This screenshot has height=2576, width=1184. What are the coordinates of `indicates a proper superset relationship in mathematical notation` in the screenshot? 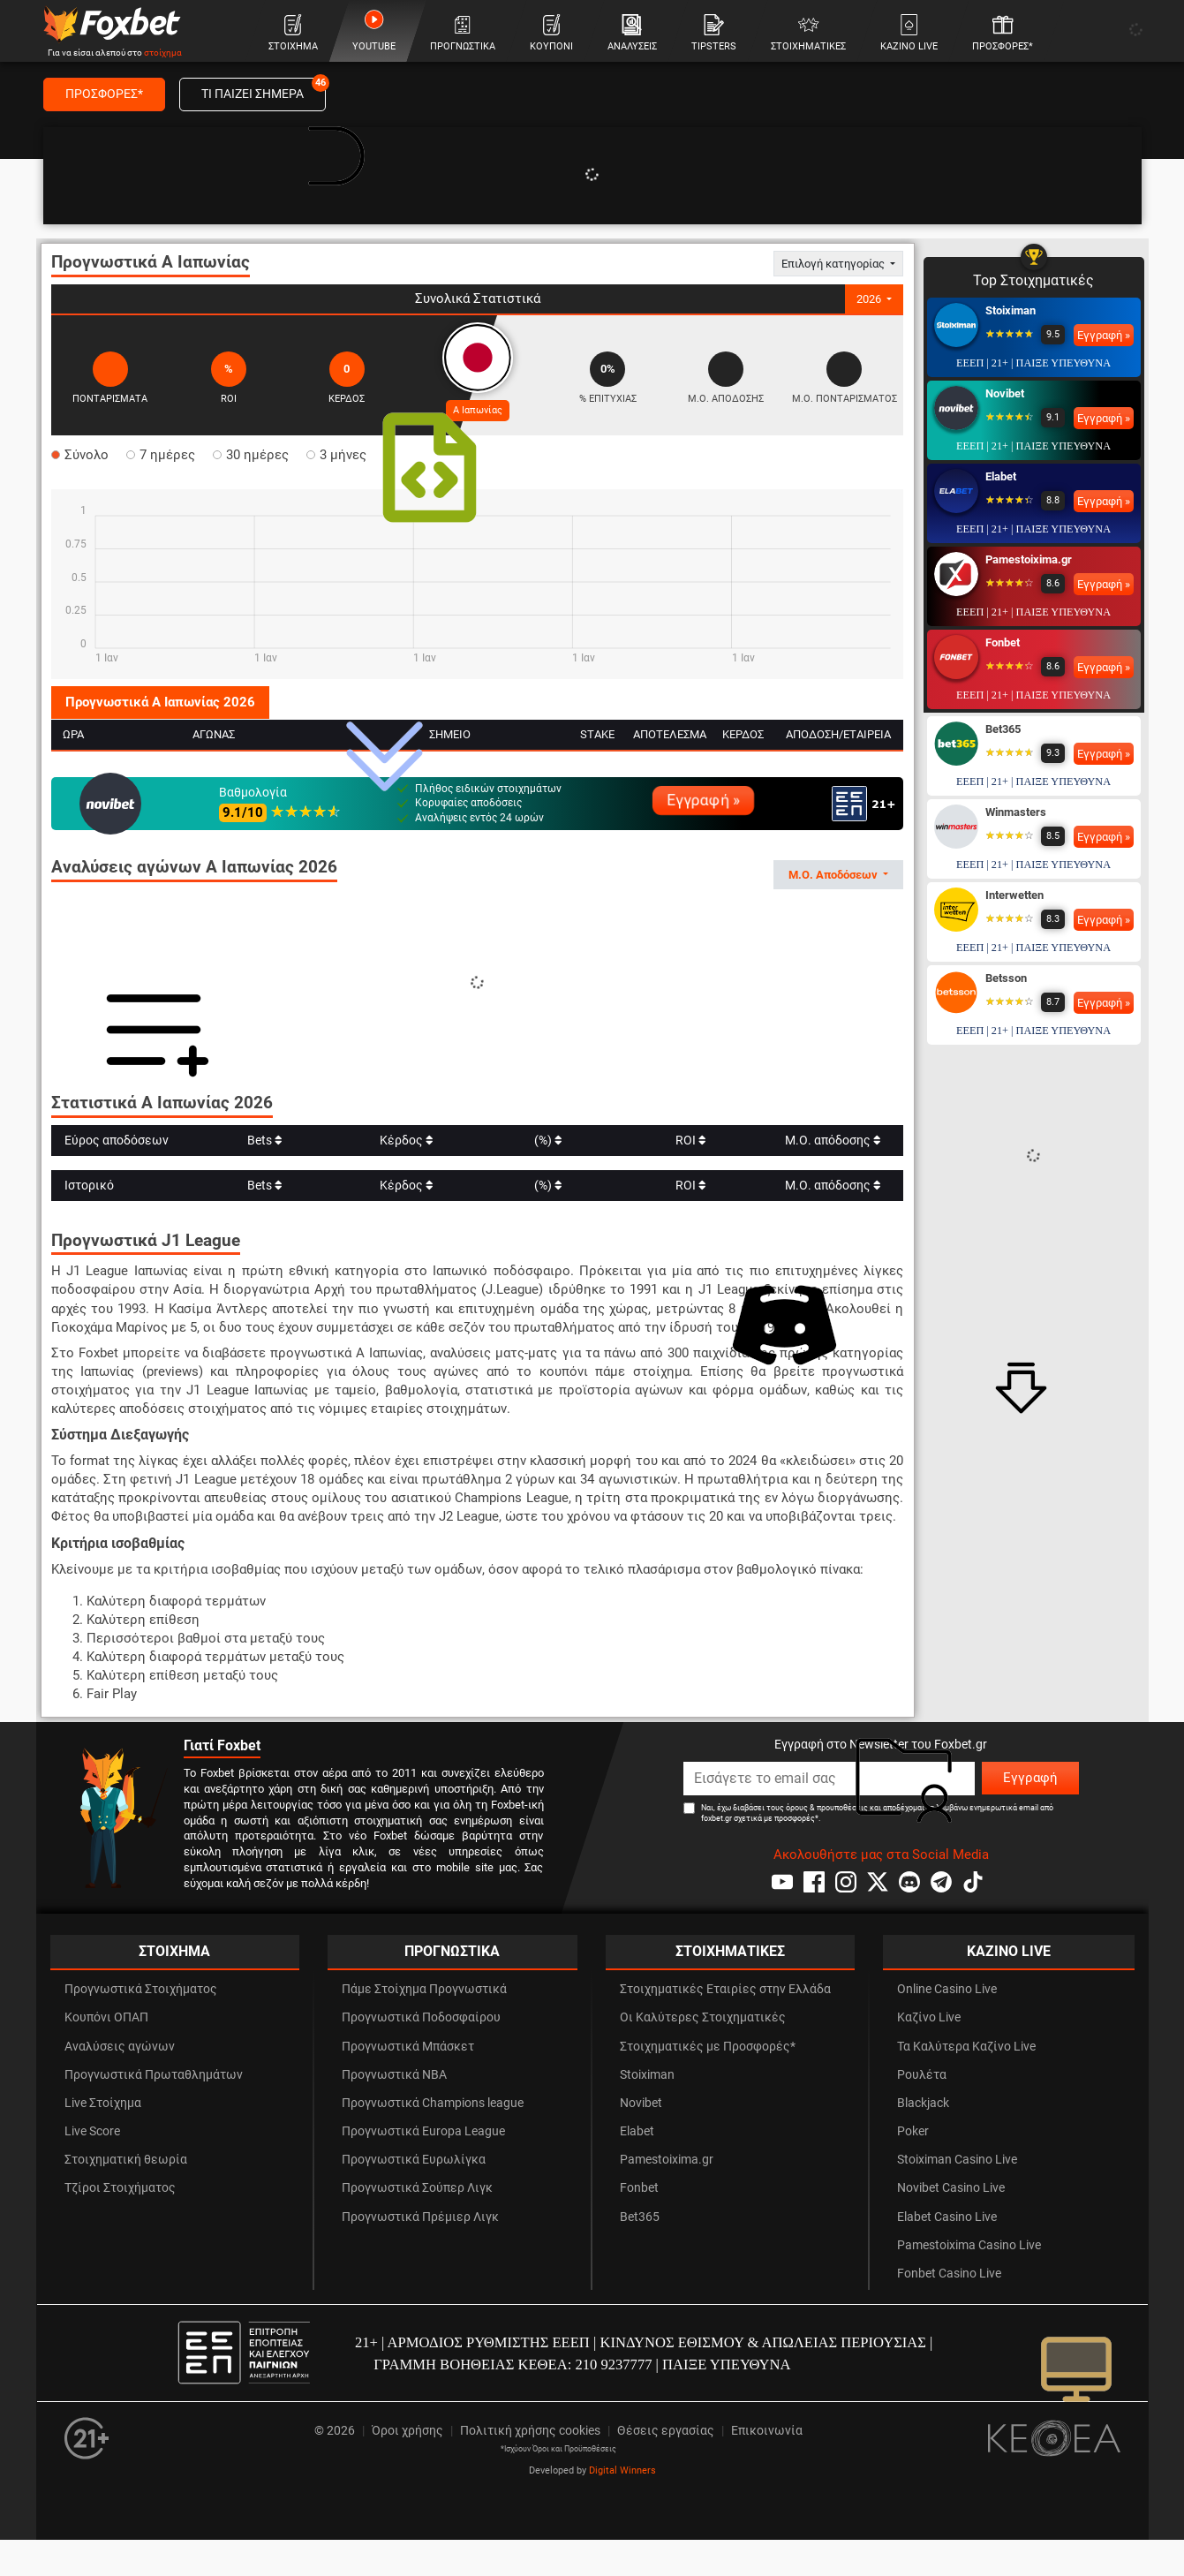 It's located at (332, 155).